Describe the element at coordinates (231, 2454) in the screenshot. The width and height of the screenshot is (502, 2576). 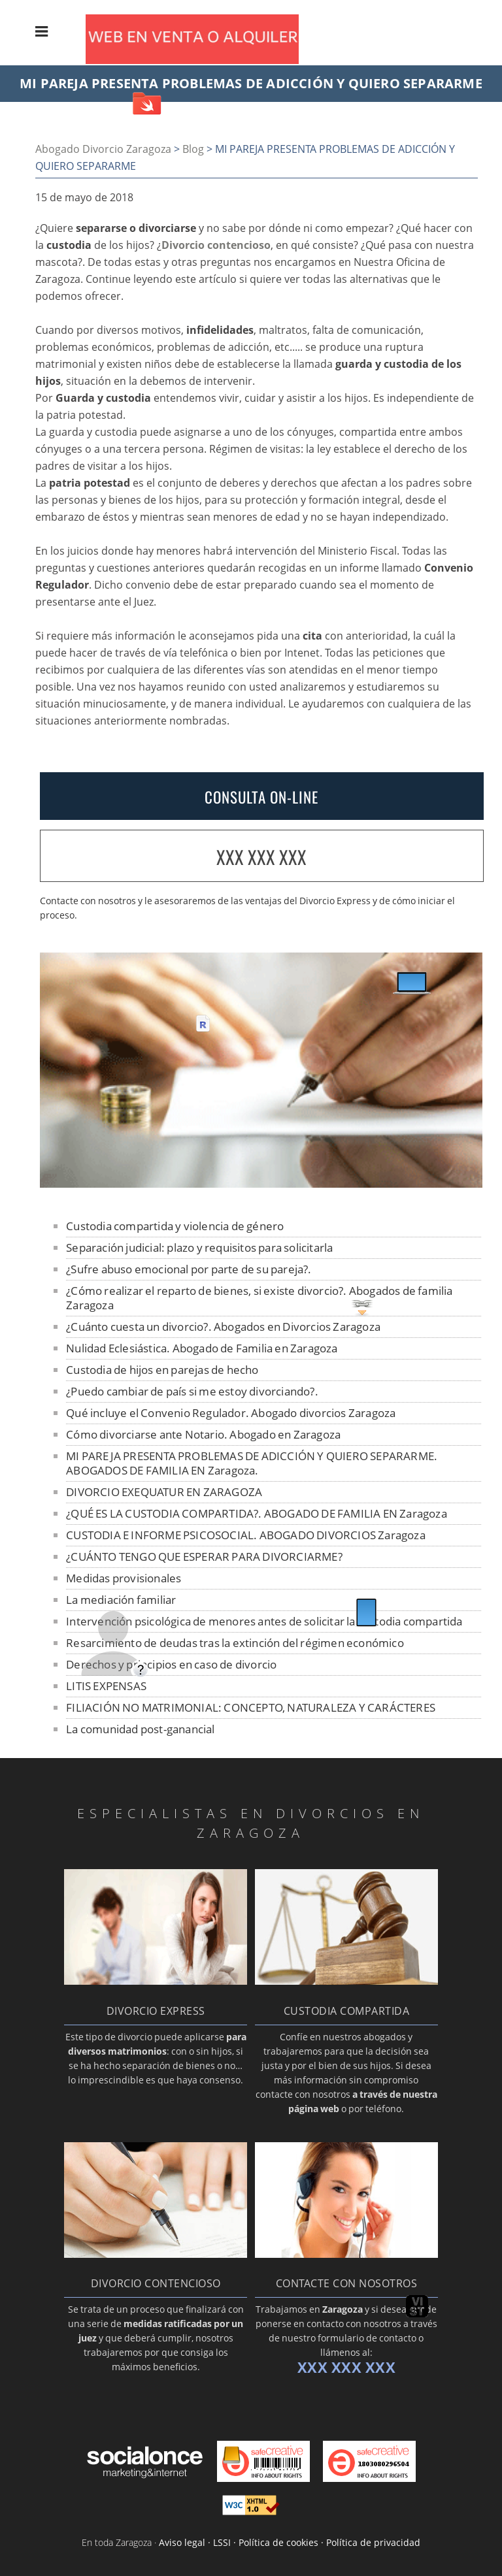
I see `external storage drive connected` at that location.